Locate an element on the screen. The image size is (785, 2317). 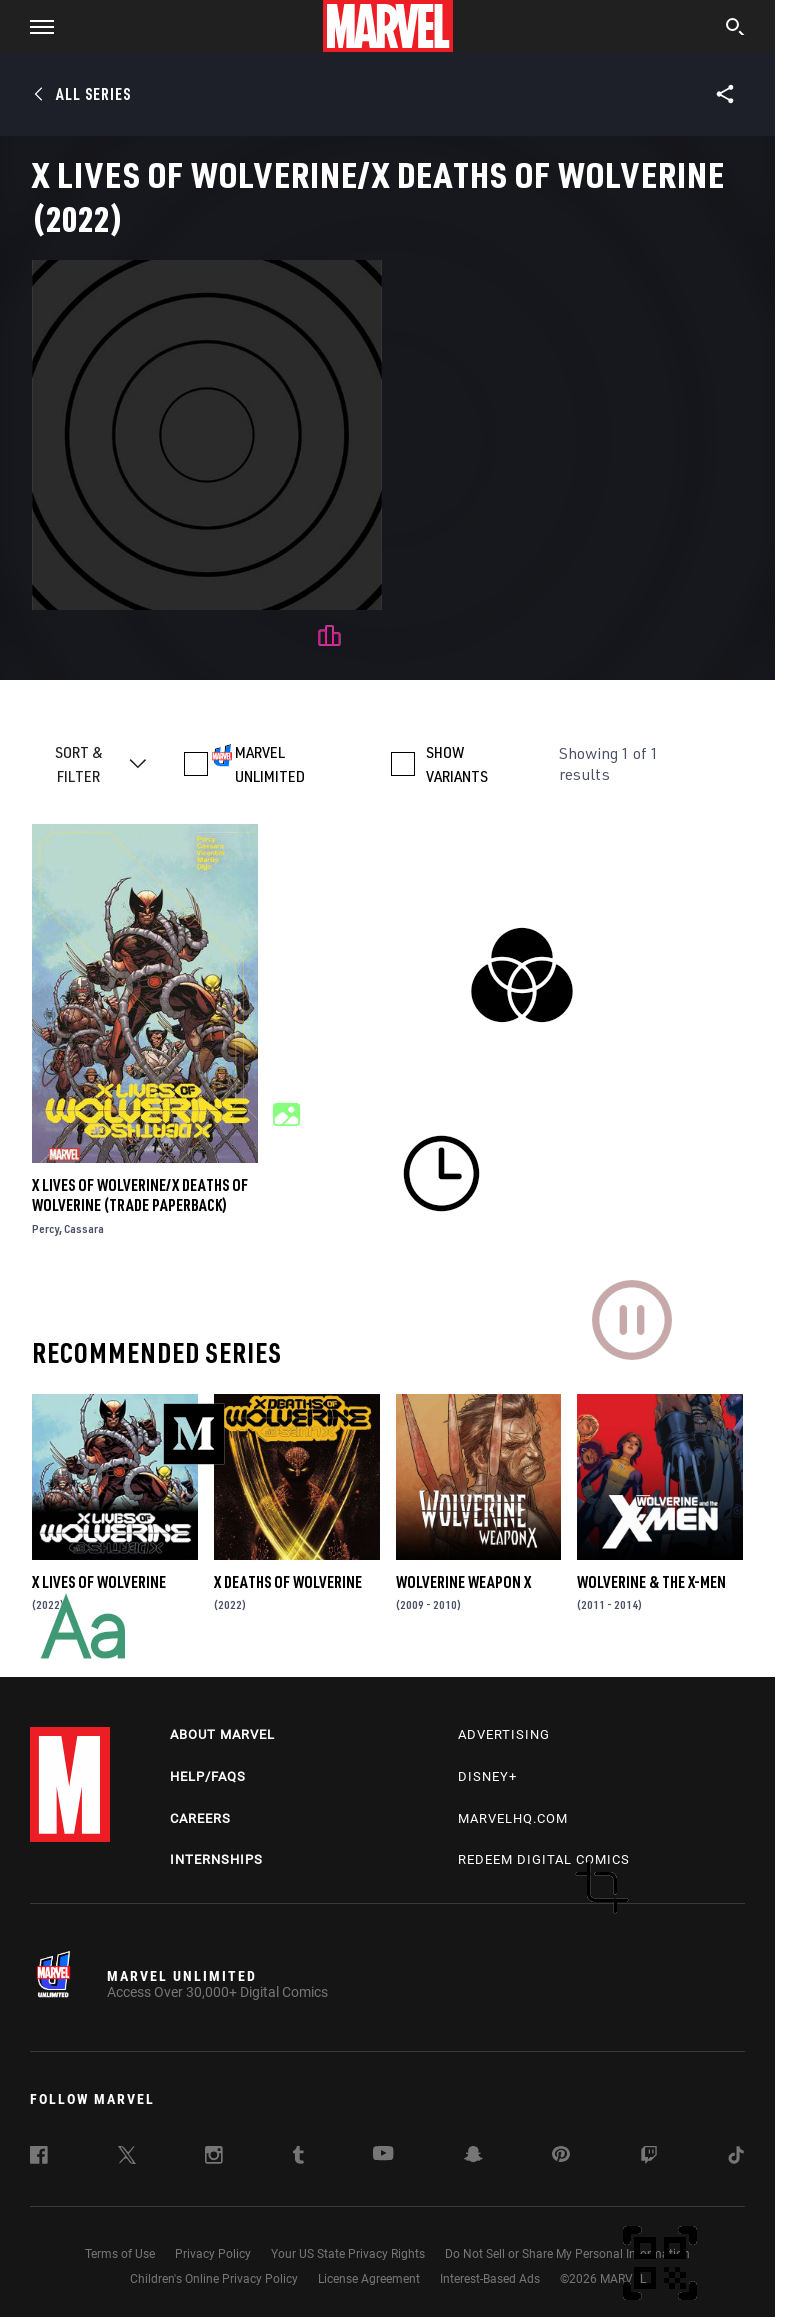
change font or text settings is located at coordinates (83, 1628).